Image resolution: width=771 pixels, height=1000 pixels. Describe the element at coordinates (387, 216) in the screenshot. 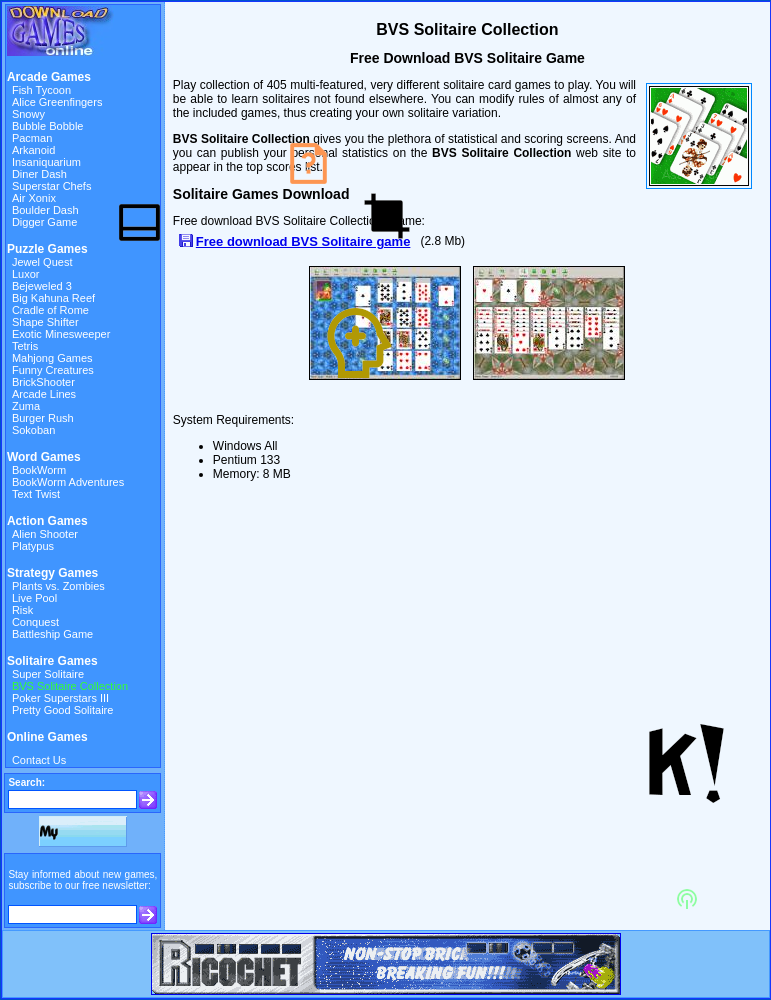

I see `crop an image or photo` at that location.